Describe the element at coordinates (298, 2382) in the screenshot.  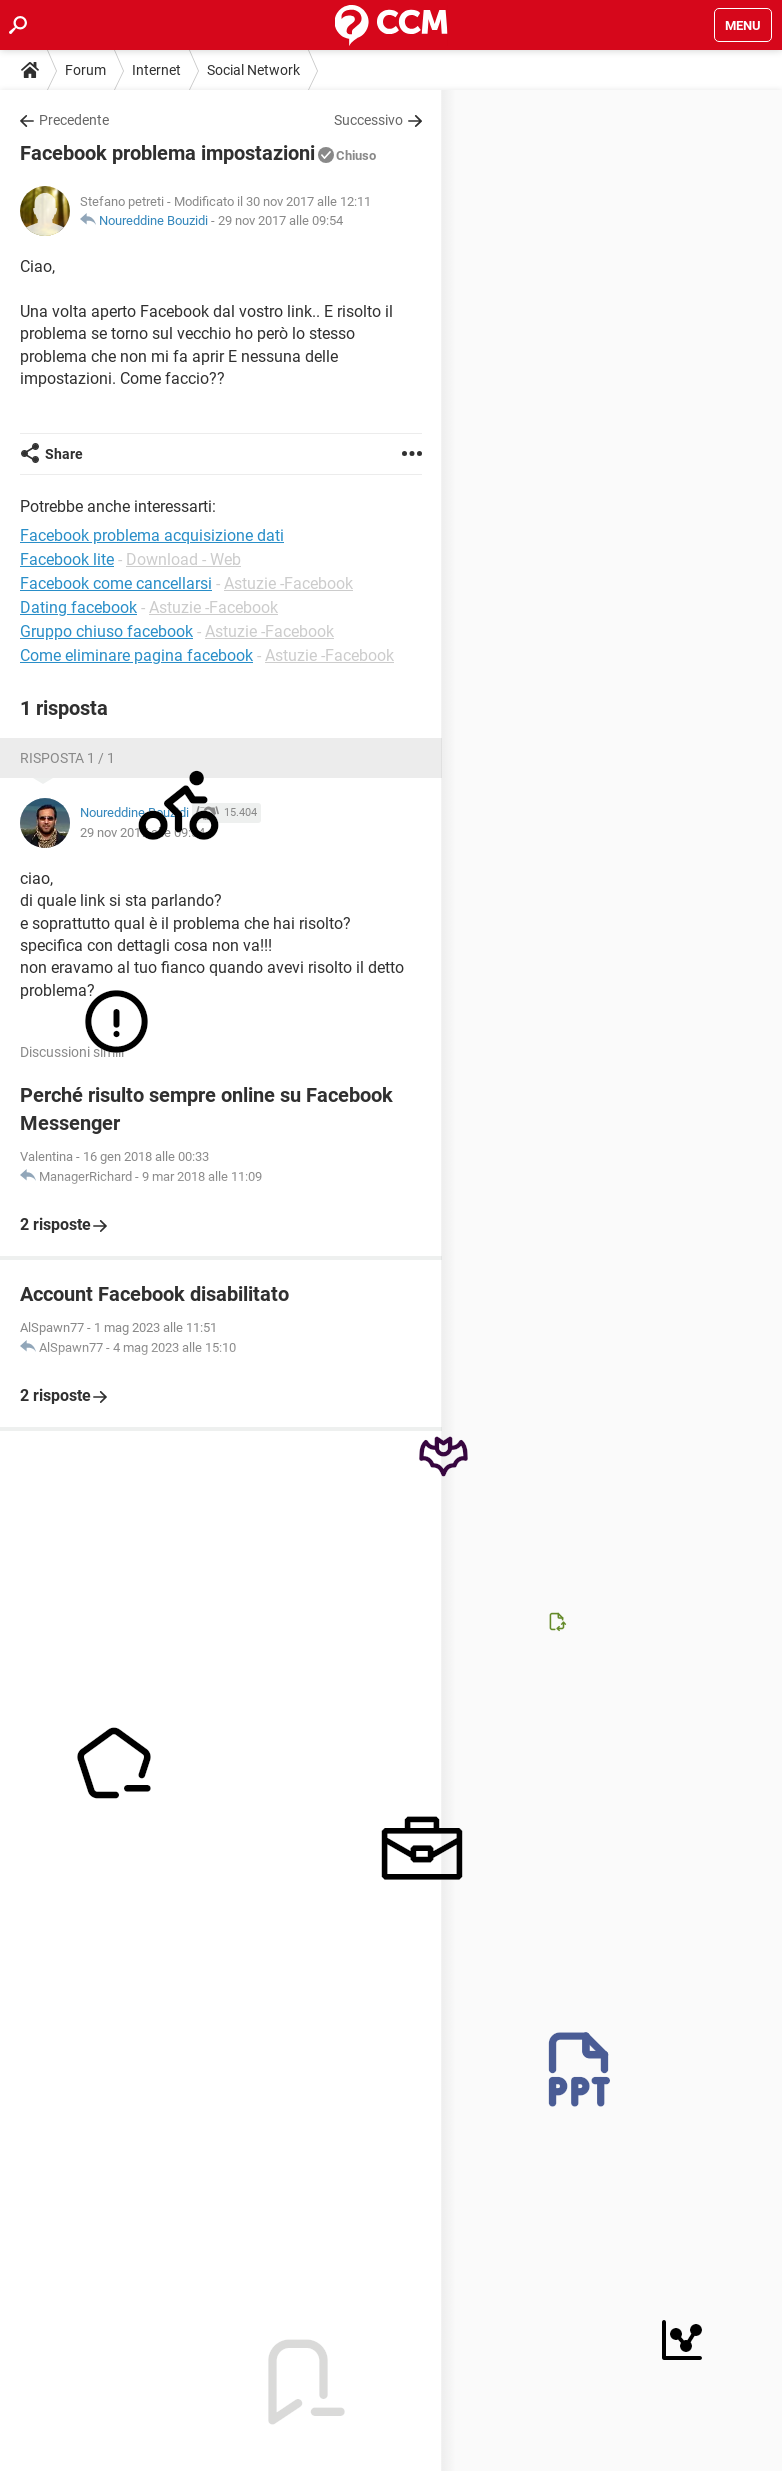
I see `remove item from bookmarks` at that location.